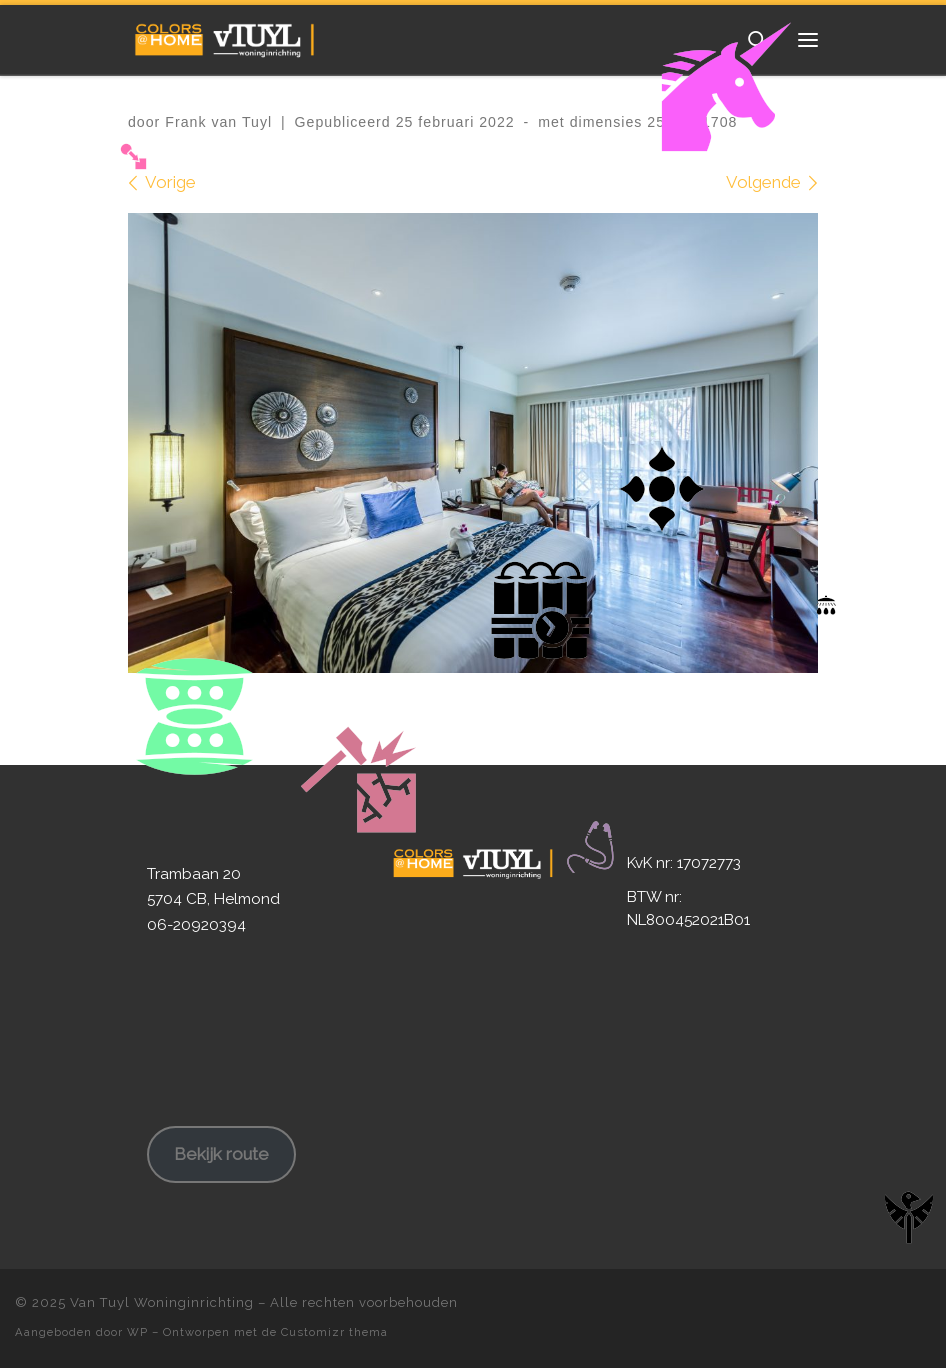  Describe the element at coordinates (194, 716) in the screenshot. I see `abstract hourglass or time-based game mechanic` at that location.